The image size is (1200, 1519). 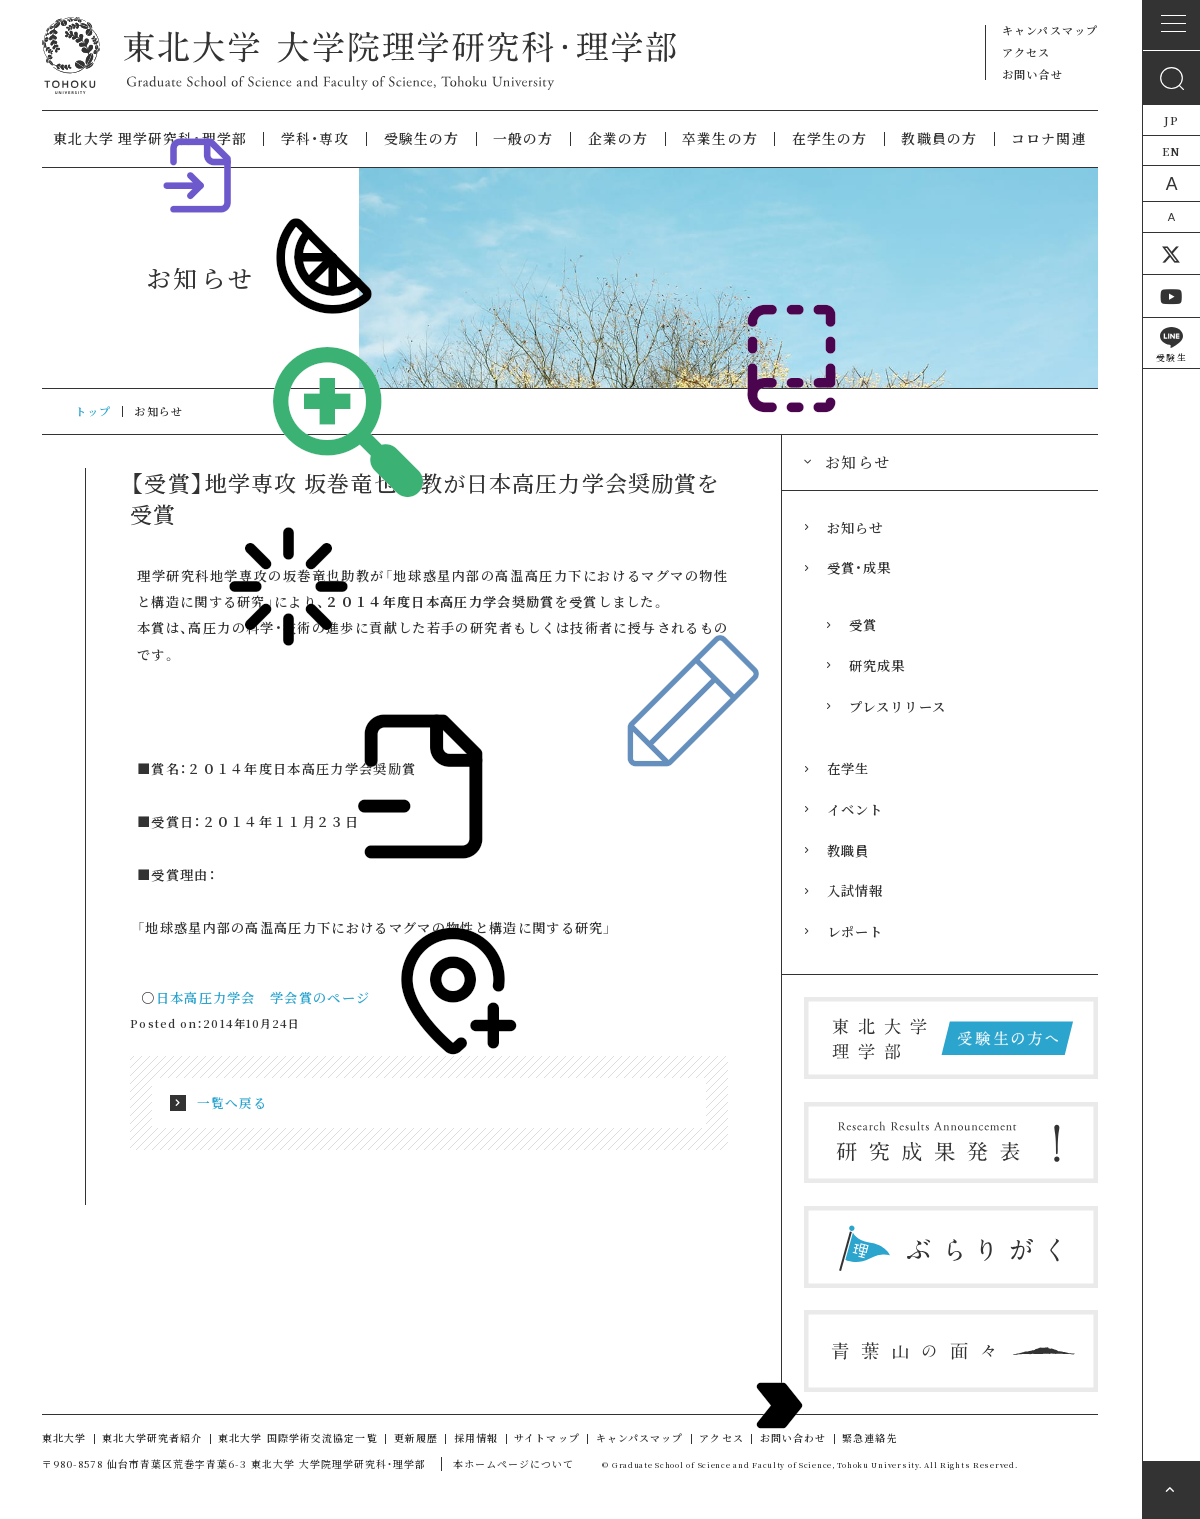 What do you see at coordinates (350, 424) in the screenshot?
I see `zoom in on content` at bounding box center [350, 424].